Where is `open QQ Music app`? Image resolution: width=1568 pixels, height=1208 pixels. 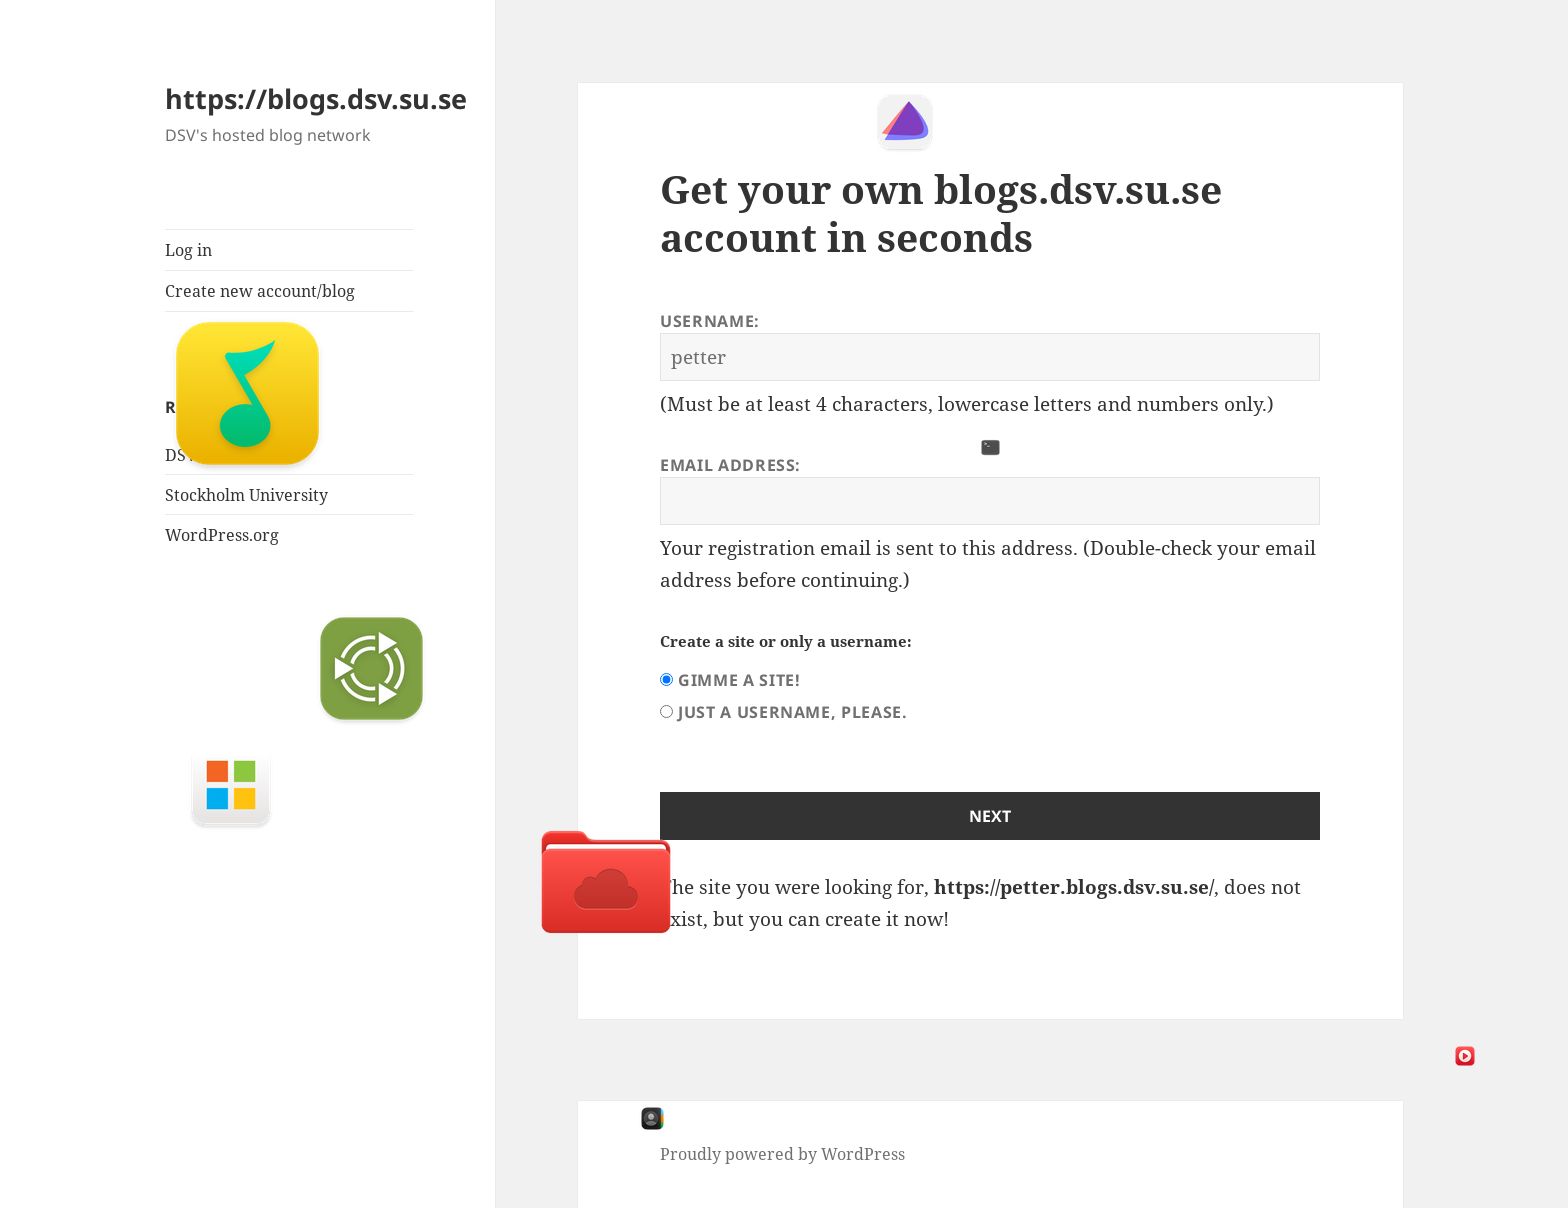
open QQ Music app is located at coordinates (247, 393).